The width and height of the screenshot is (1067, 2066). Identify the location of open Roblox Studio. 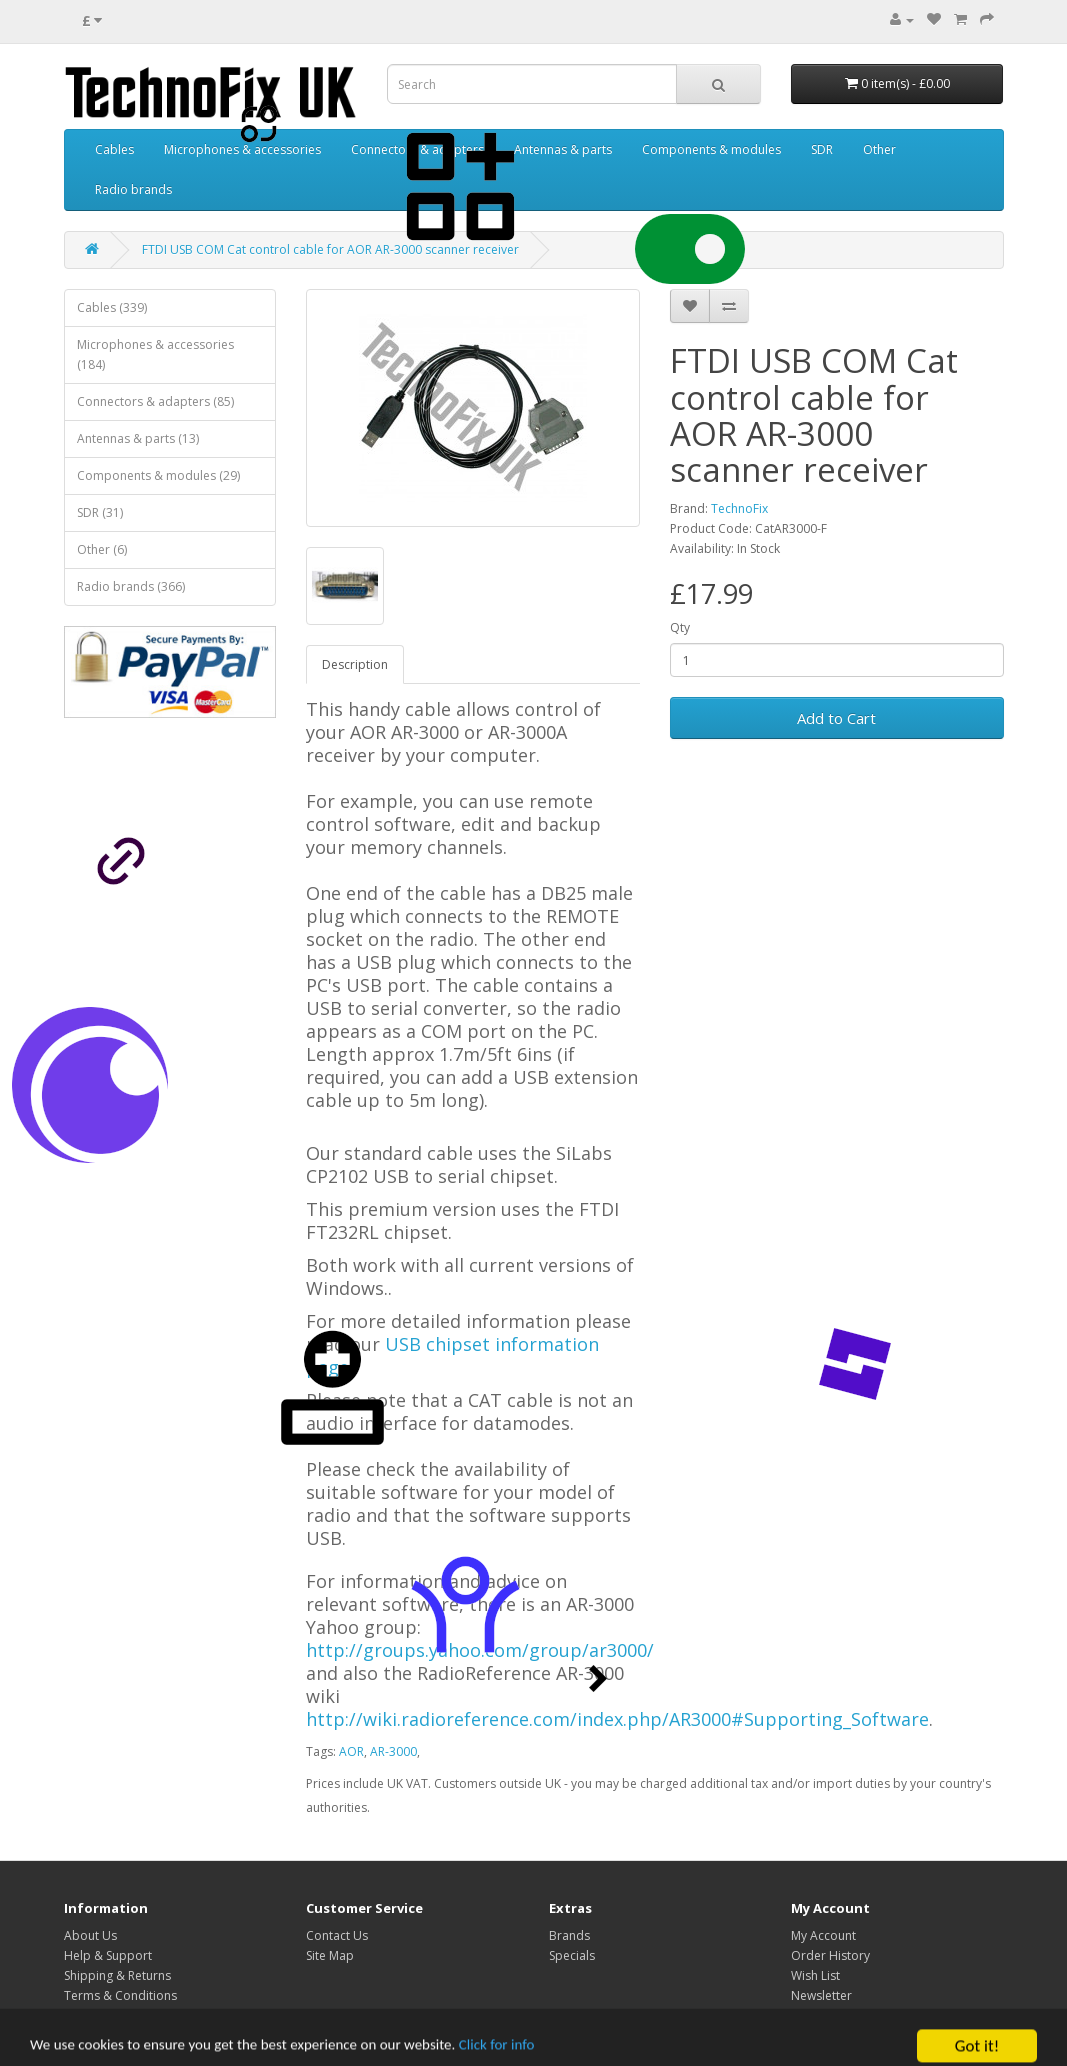
(855, 1364).